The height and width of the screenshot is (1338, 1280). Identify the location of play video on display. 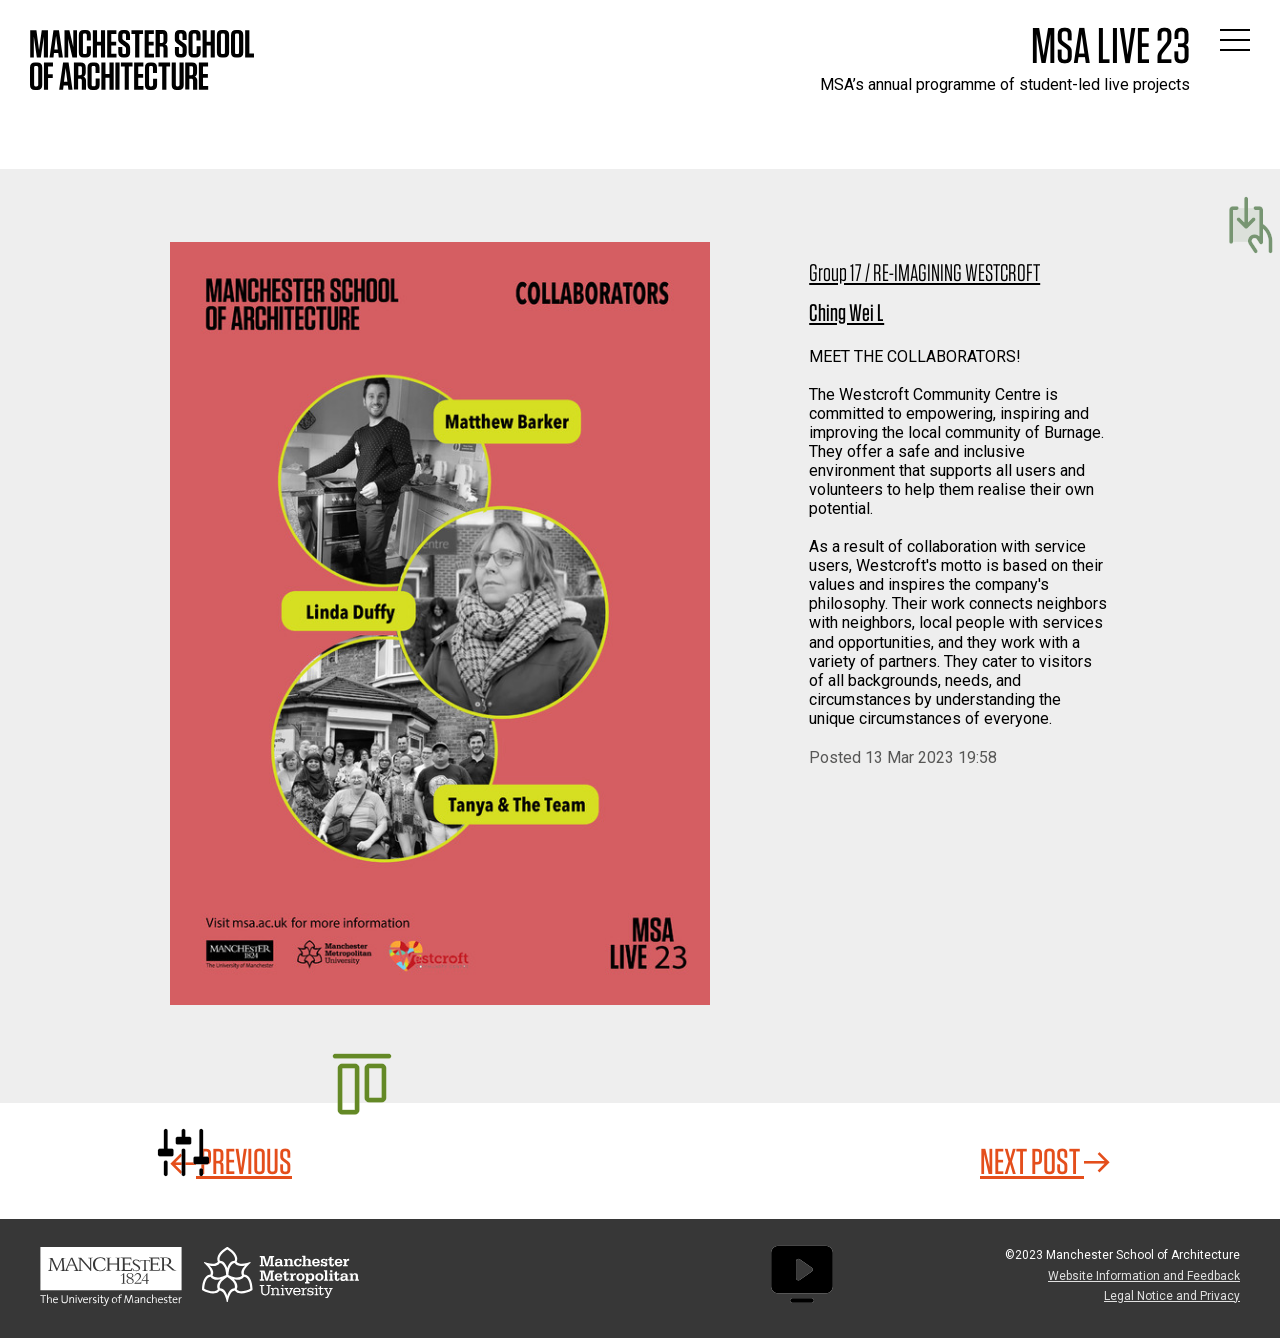
(802, 1272).